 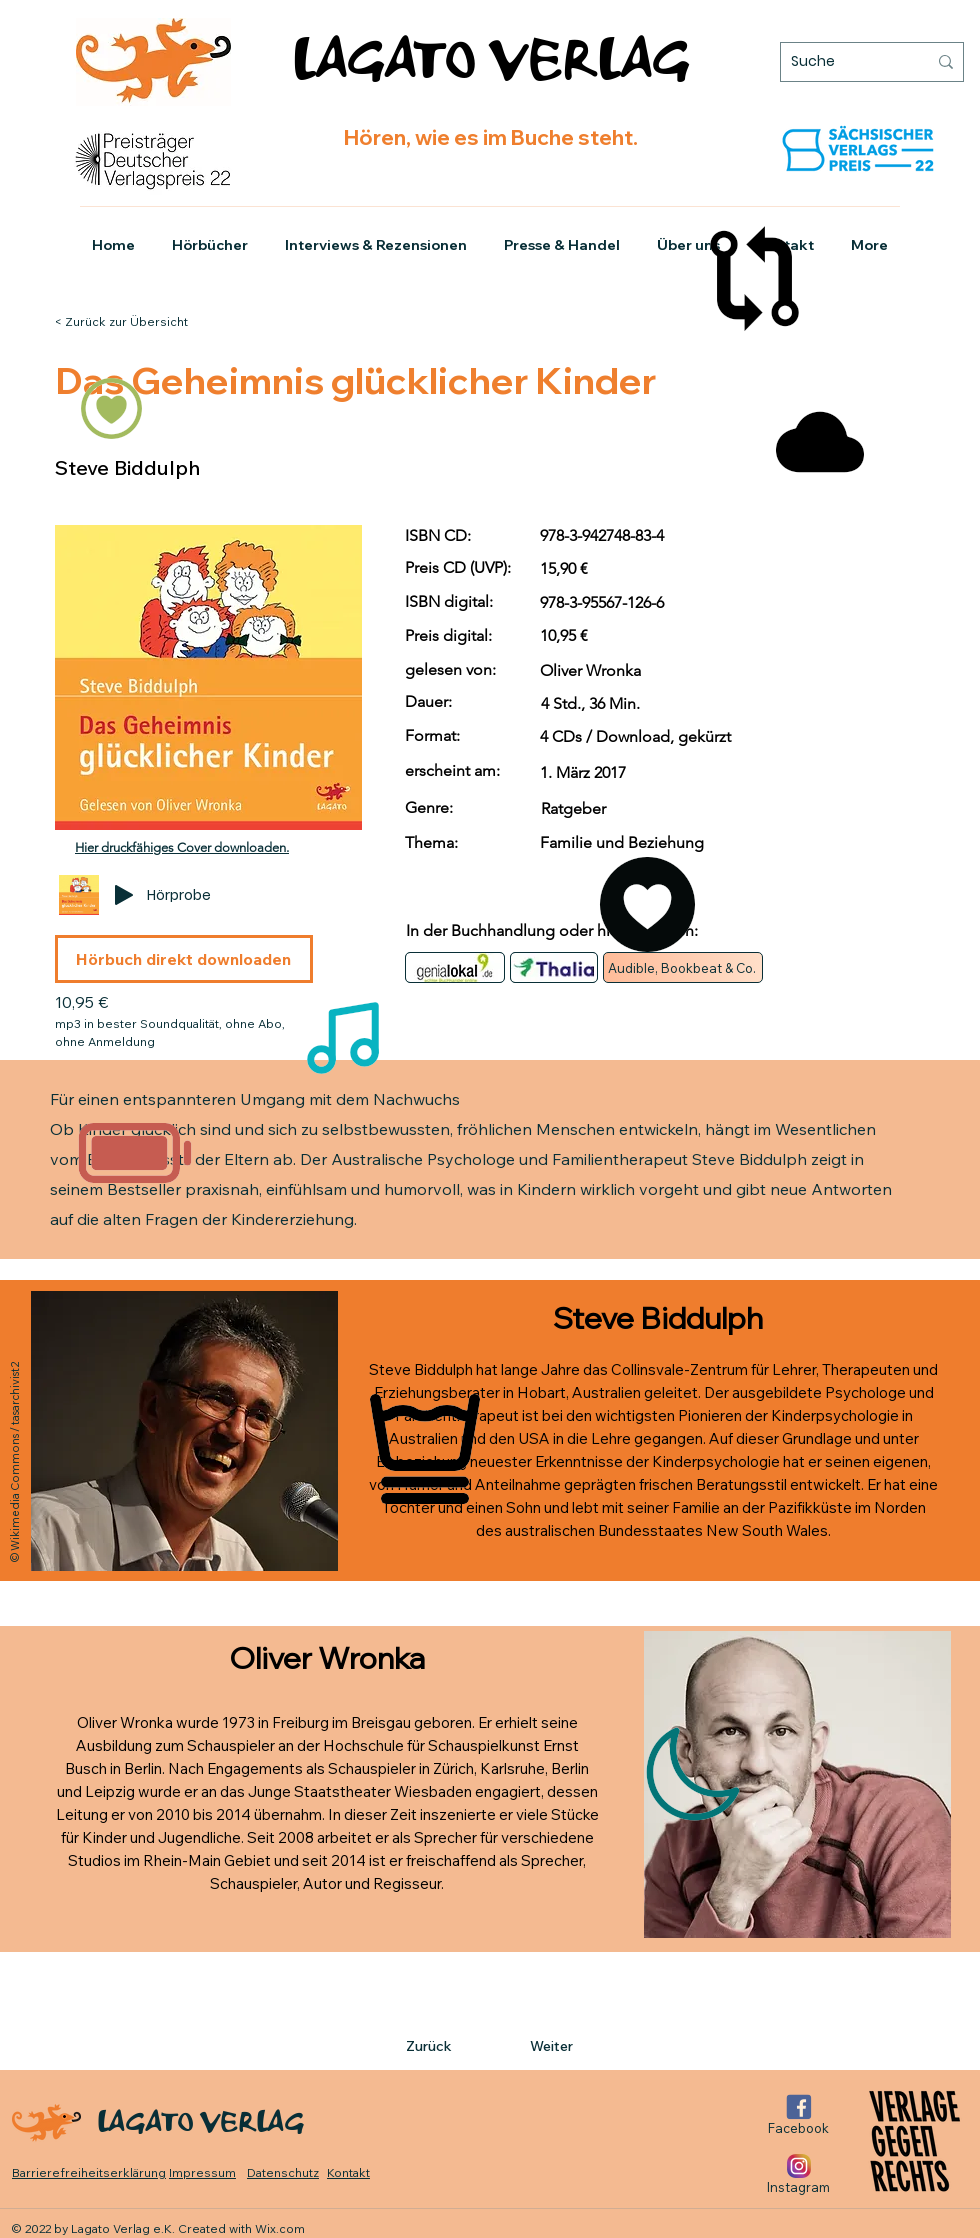 What do you see at coordinates (343, 1038) in the screenshot?
I see `access music library or player` at bounding box center [343, 1038].